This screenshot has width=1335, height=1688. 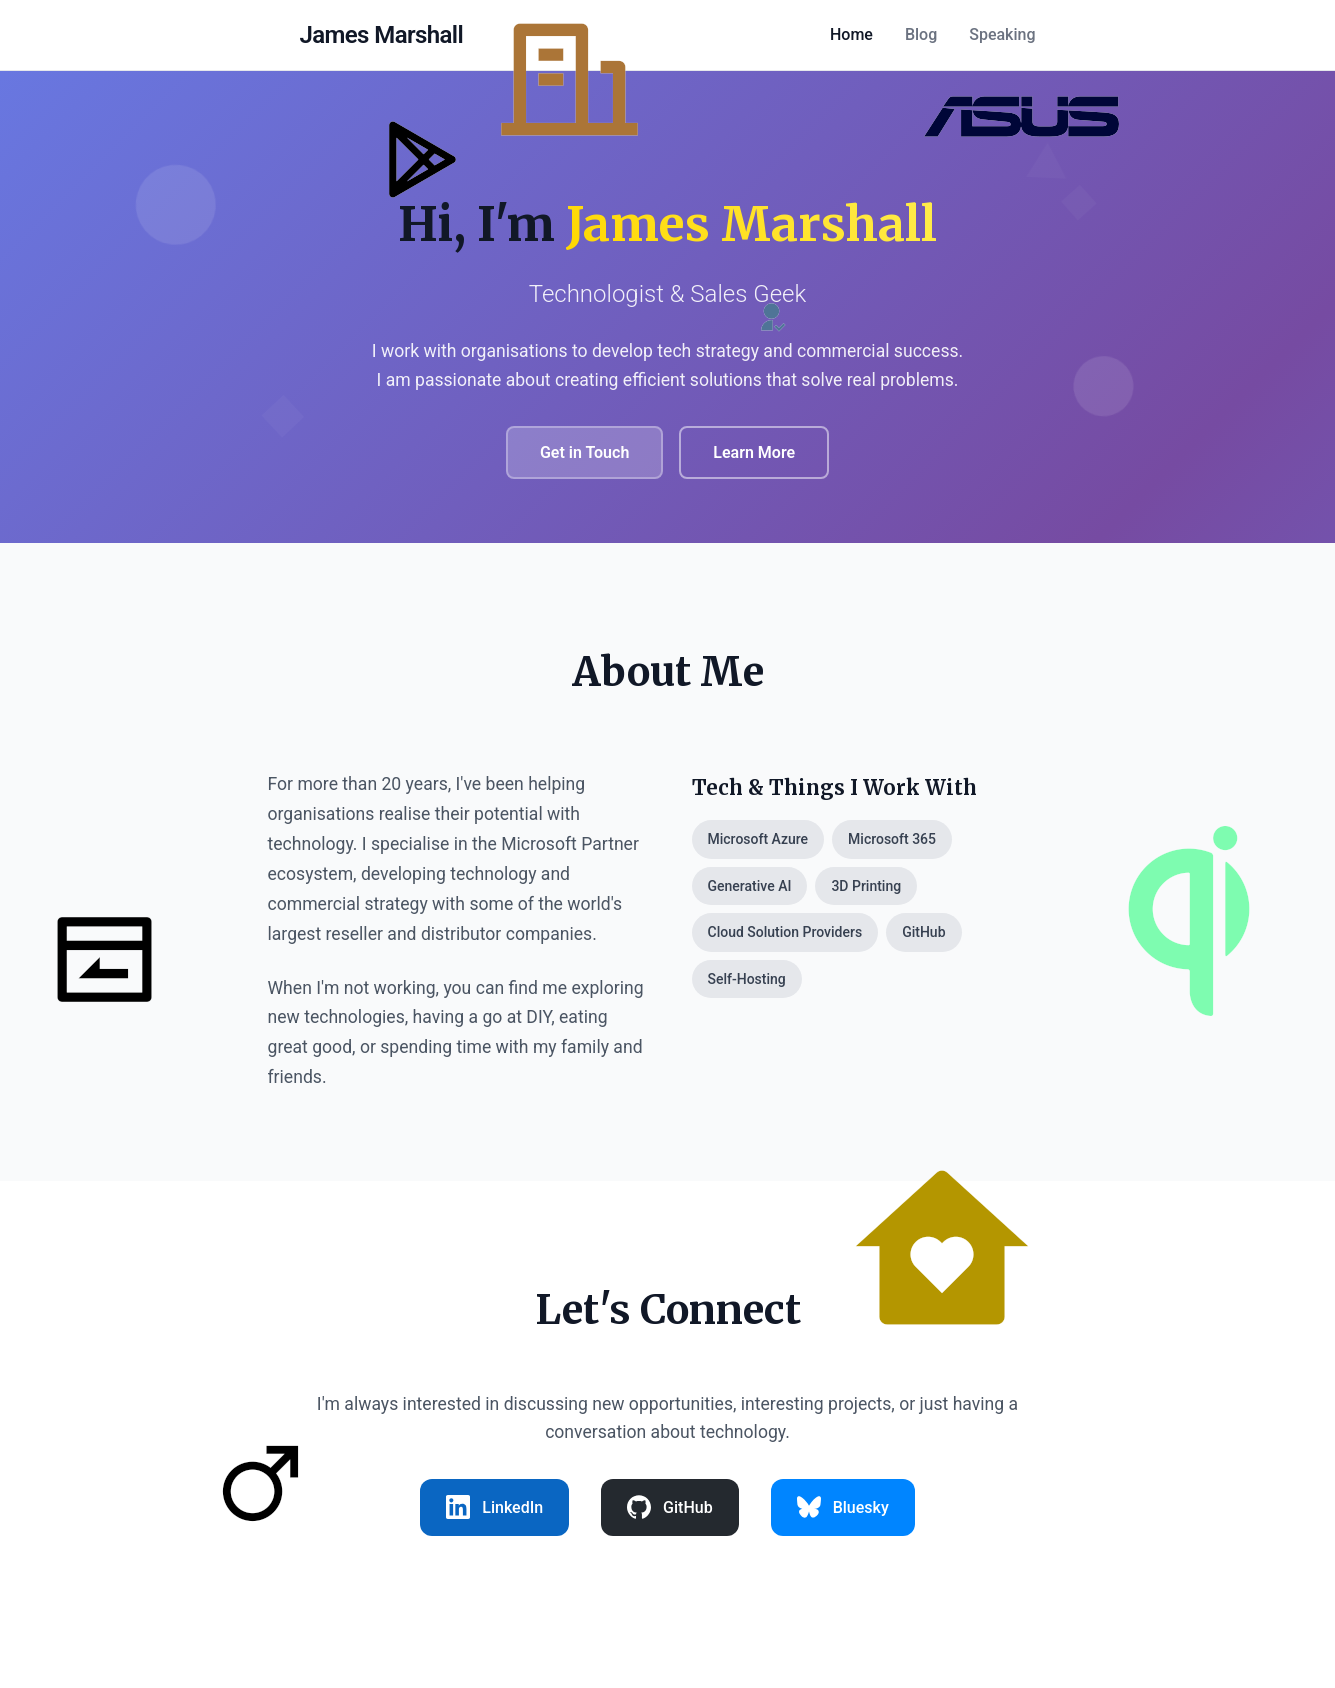 I want to click on asus brand identifier, so click(x=1021, y=116).